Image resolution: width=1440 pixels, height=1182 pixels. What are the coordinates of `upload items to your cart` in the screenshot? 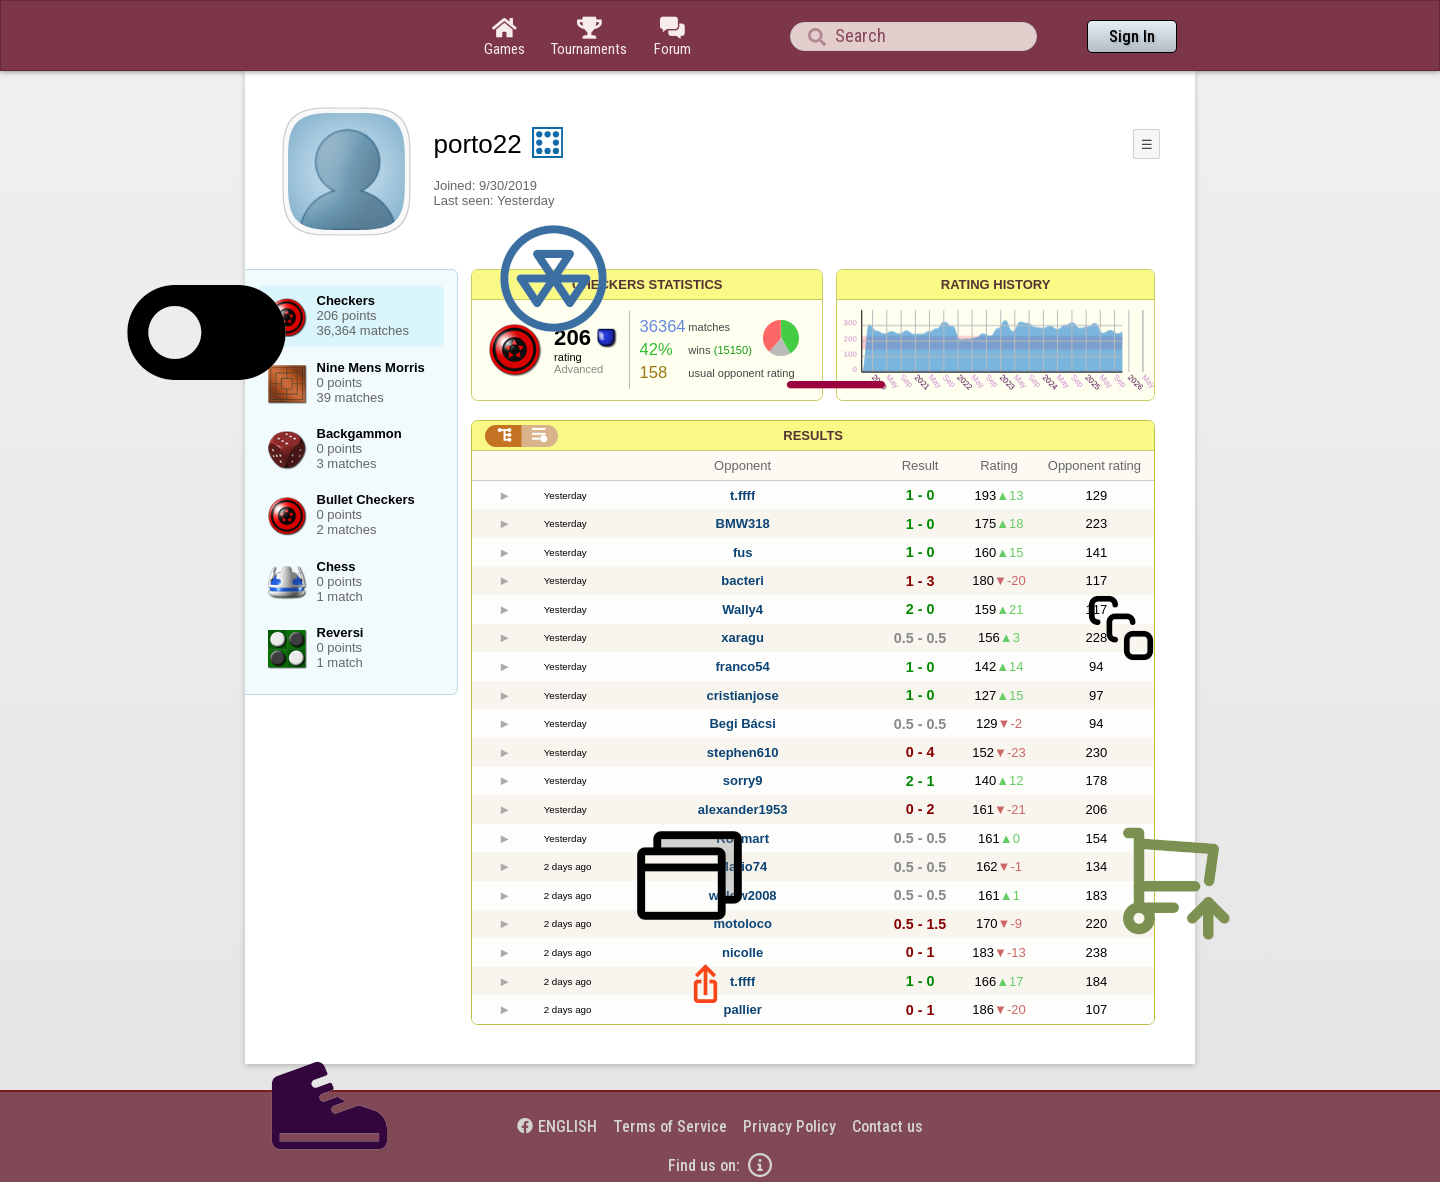 It's located at (1171, 881).